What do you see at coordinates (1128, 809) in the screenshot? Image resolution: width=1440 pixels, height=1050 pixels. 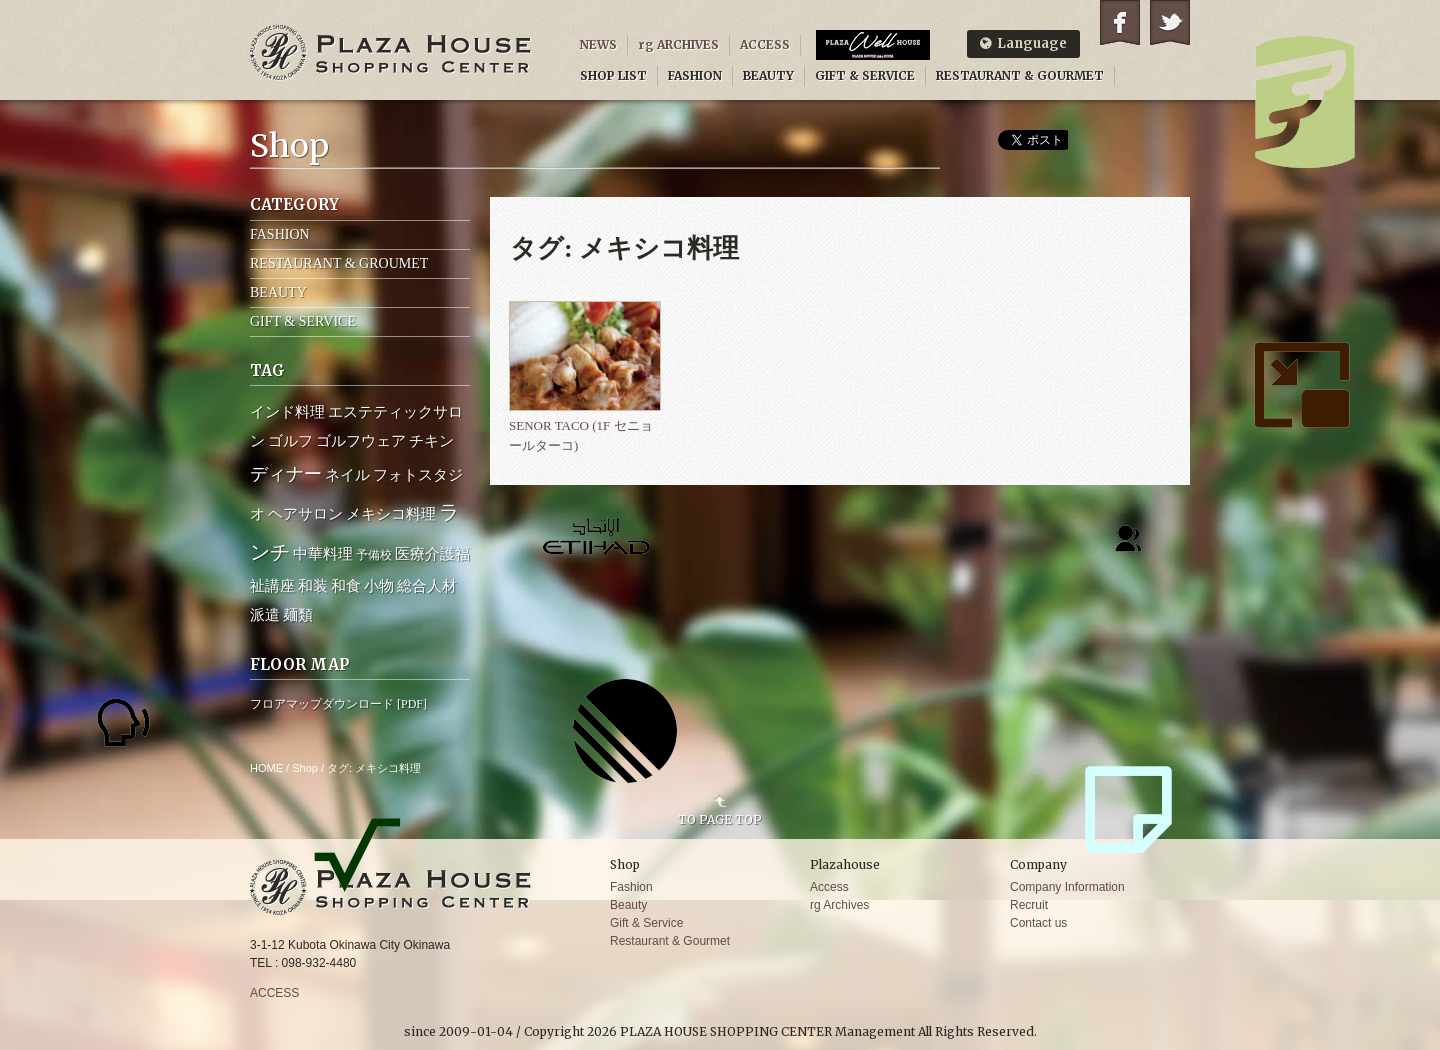 I see `create a new sticky note` at bounding box center [1128, 809].